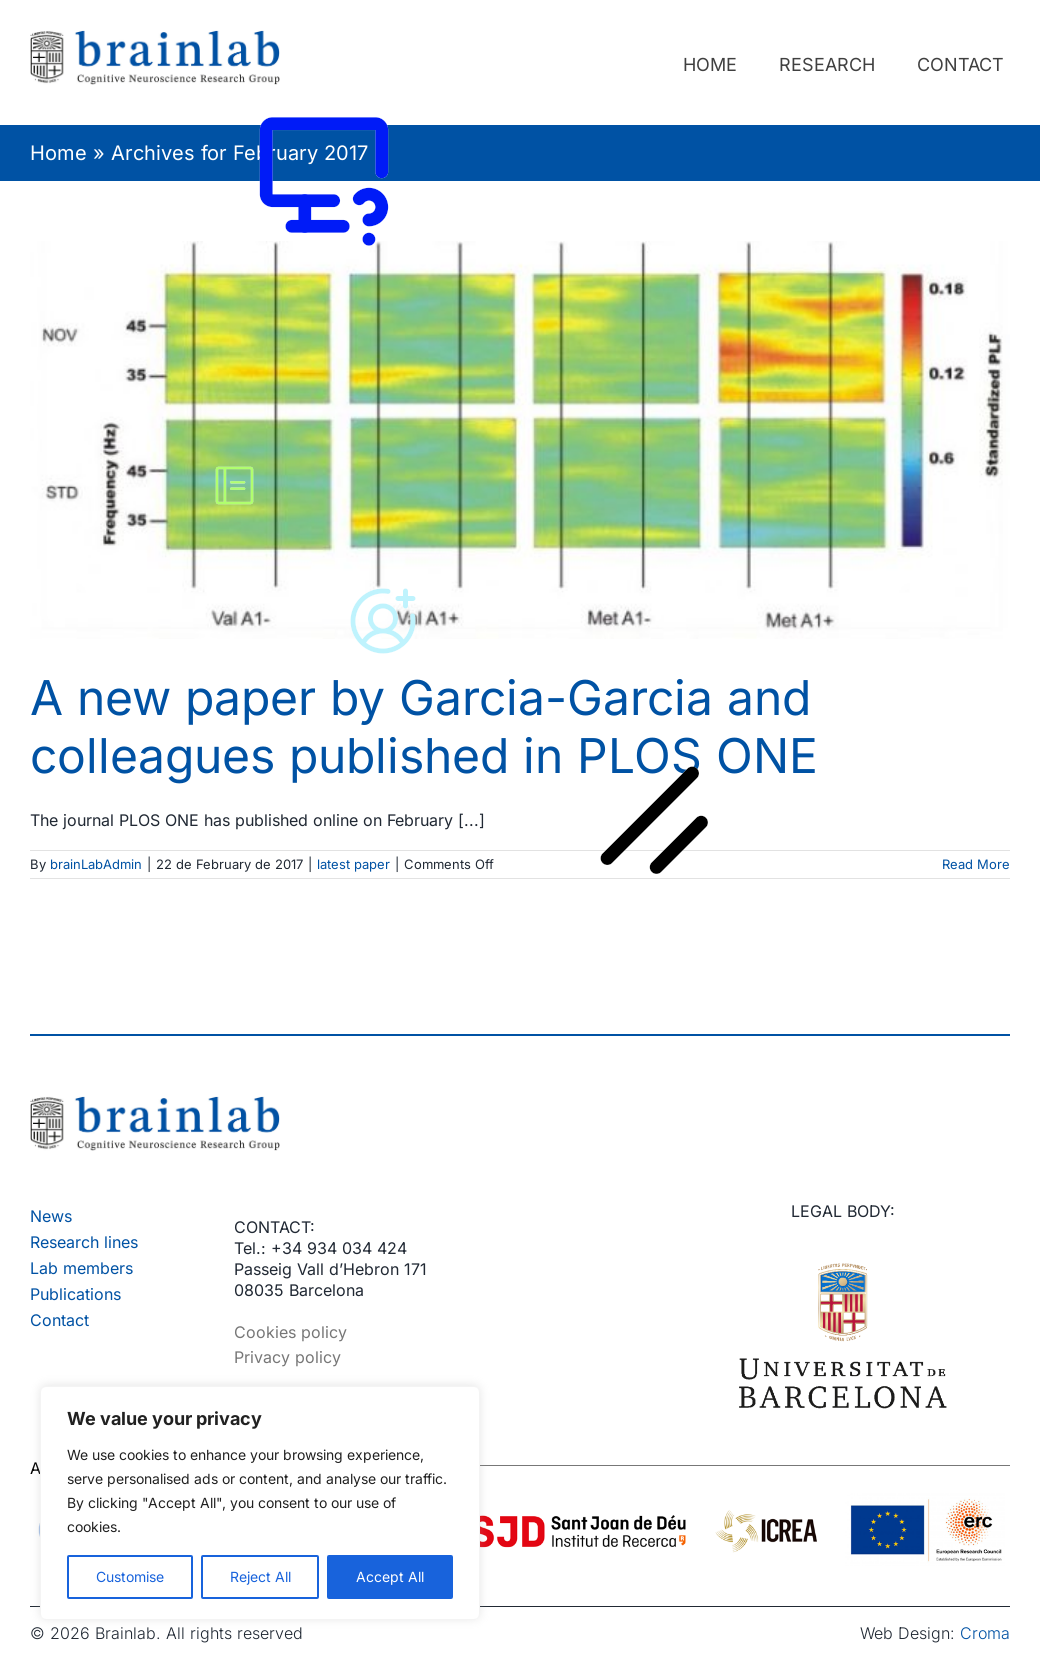 The width and height of the screenshot is (1040, 1660). I want to click on indicates loading or processing status, so click(656, 822).